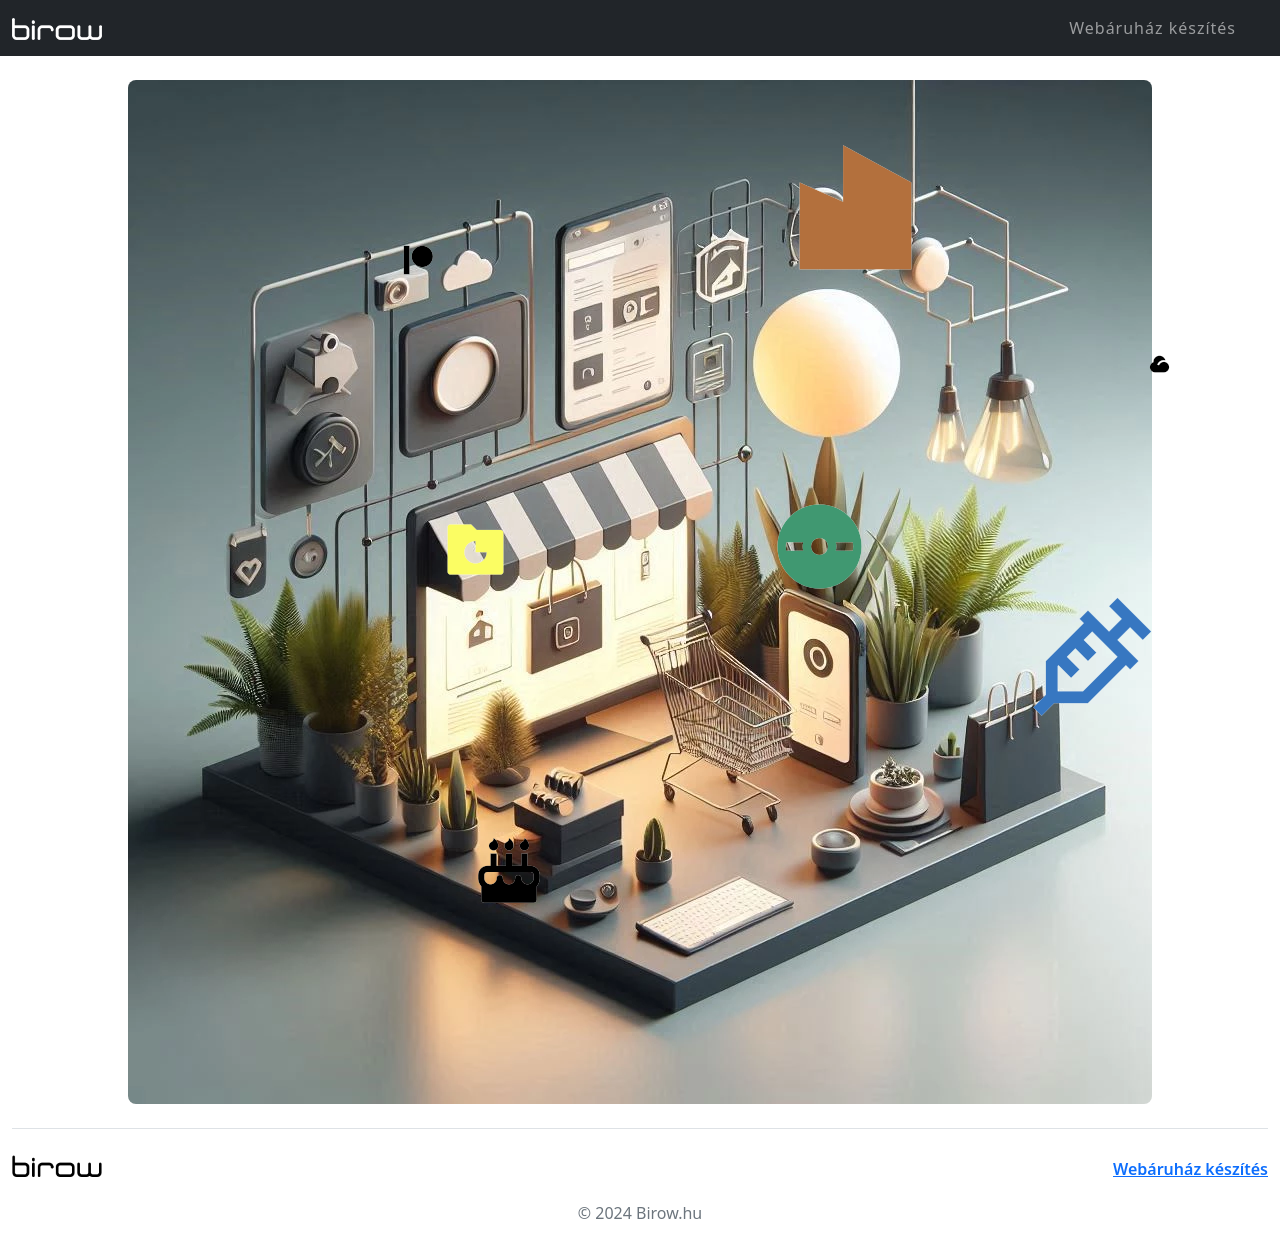  I want to click on link to patreon profile or page, so click(418, 260).